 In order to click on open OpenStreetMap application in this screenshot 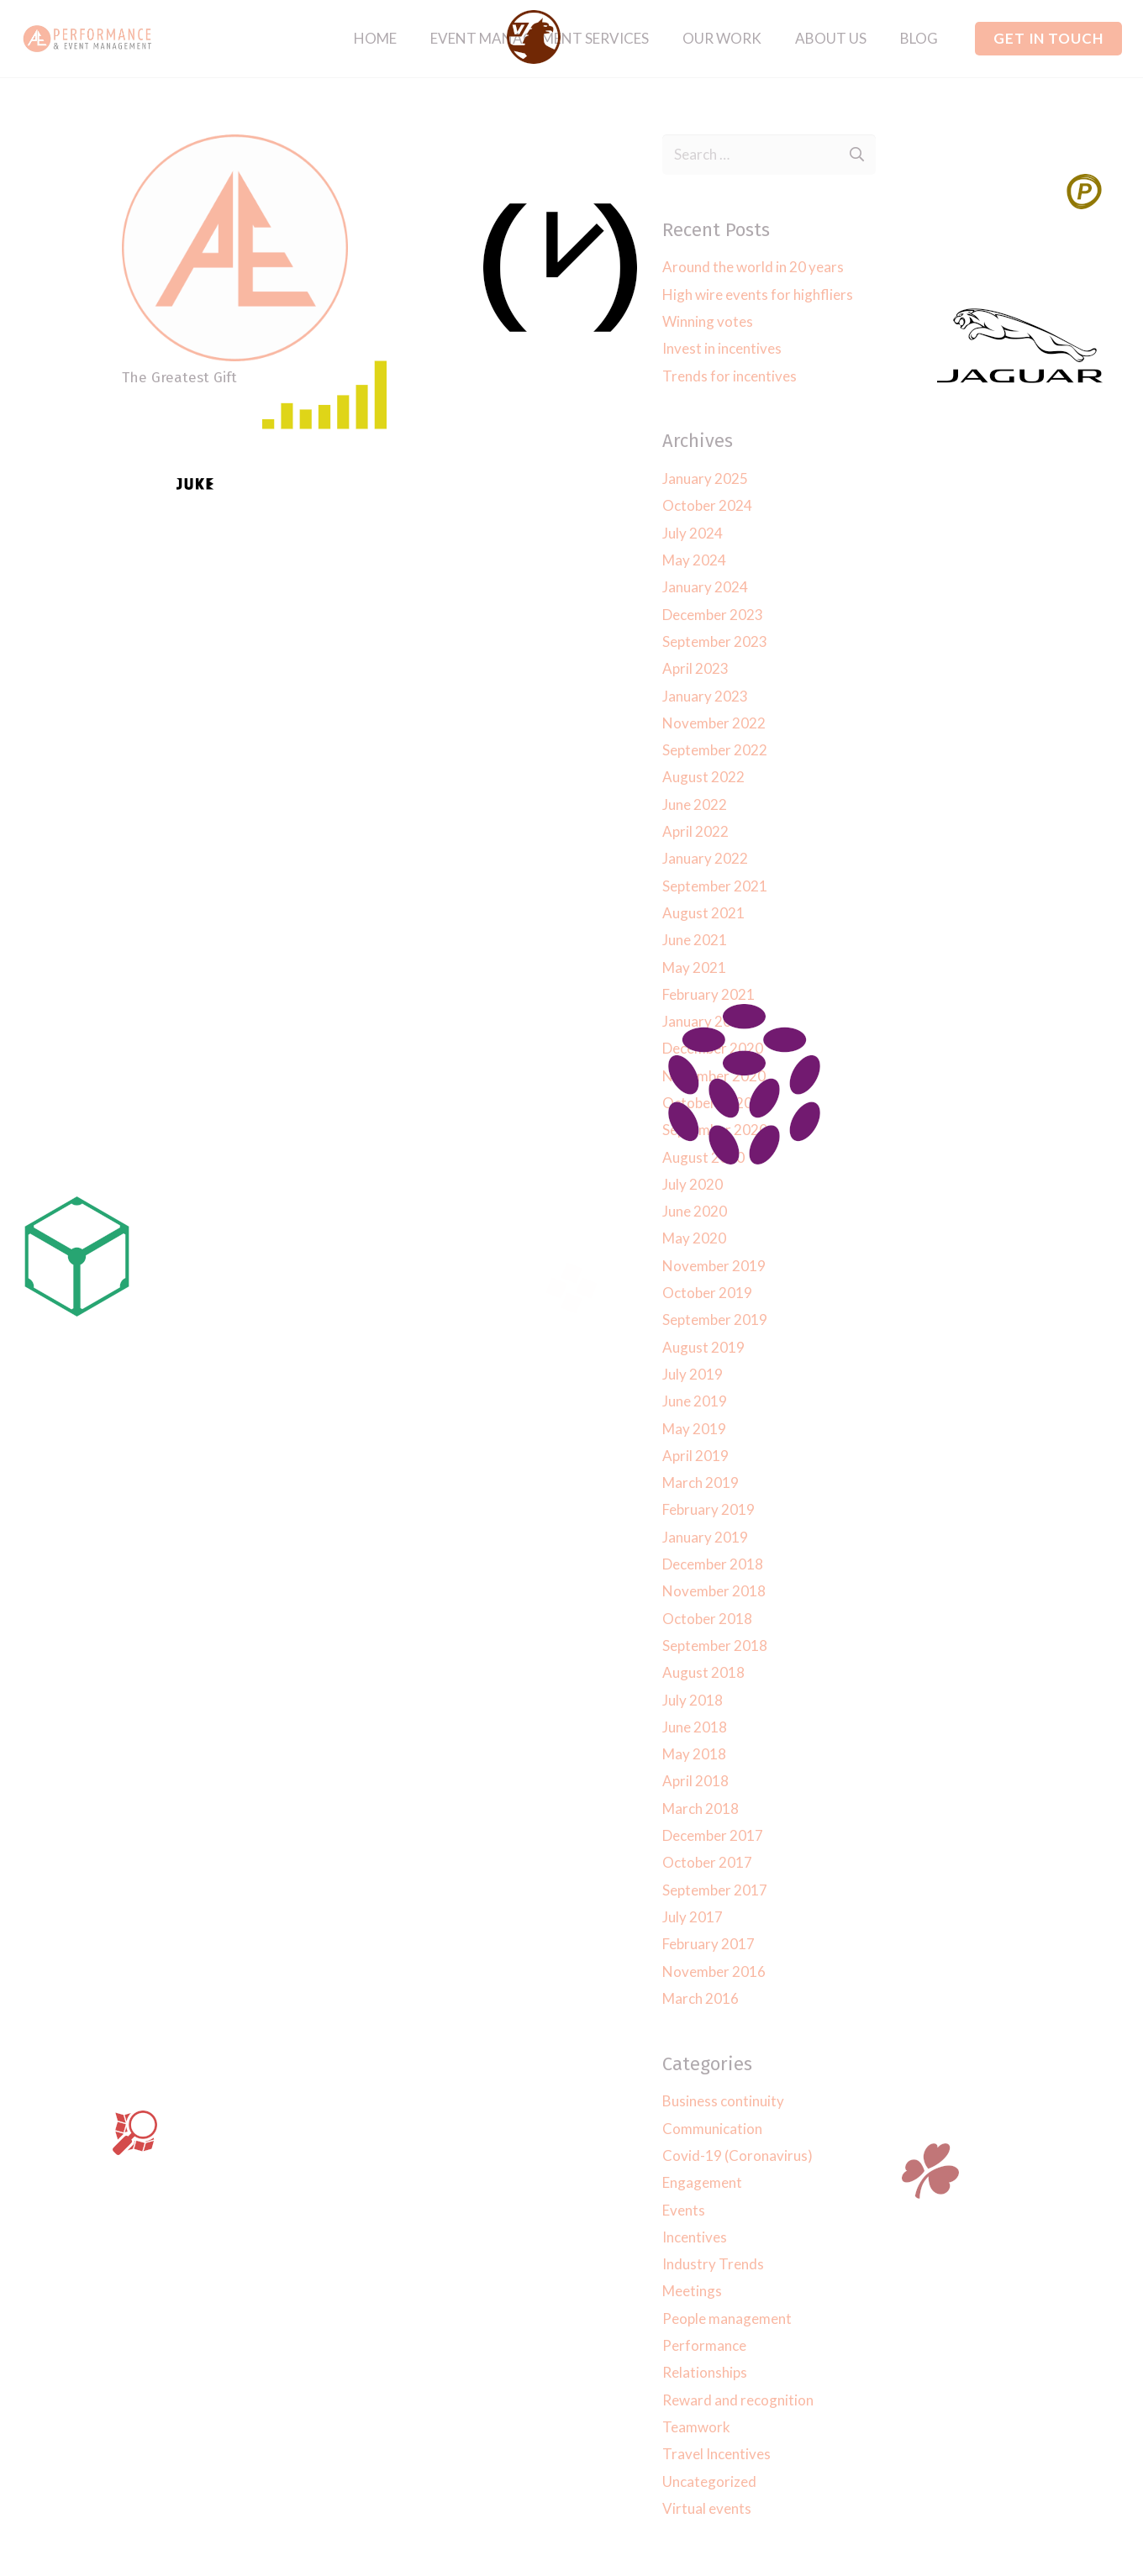, I will do `click(134, 2132)`.